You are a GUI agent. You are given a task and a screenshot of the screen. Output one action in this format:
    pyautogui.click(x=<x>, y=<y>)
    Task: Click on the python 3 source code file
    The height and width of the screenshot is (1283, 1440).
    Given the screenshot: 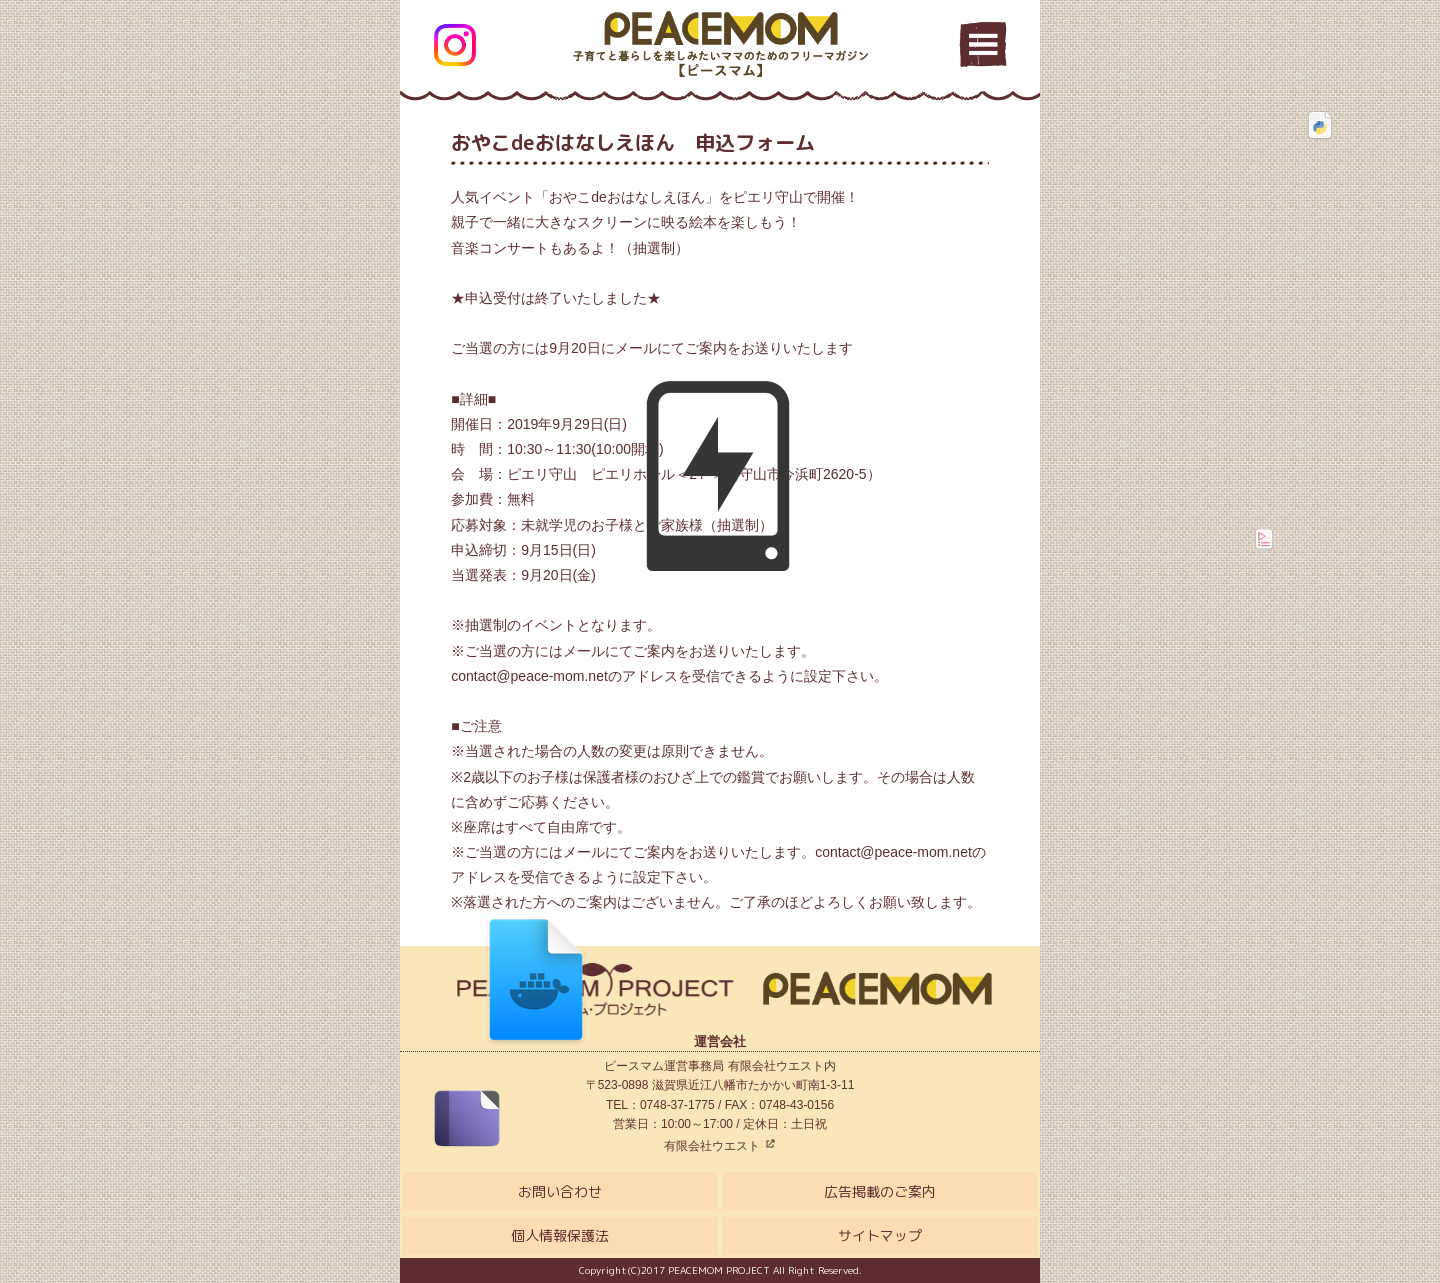 What is the action you would take?
    pyautogui.click(x=1320, y=125)
    